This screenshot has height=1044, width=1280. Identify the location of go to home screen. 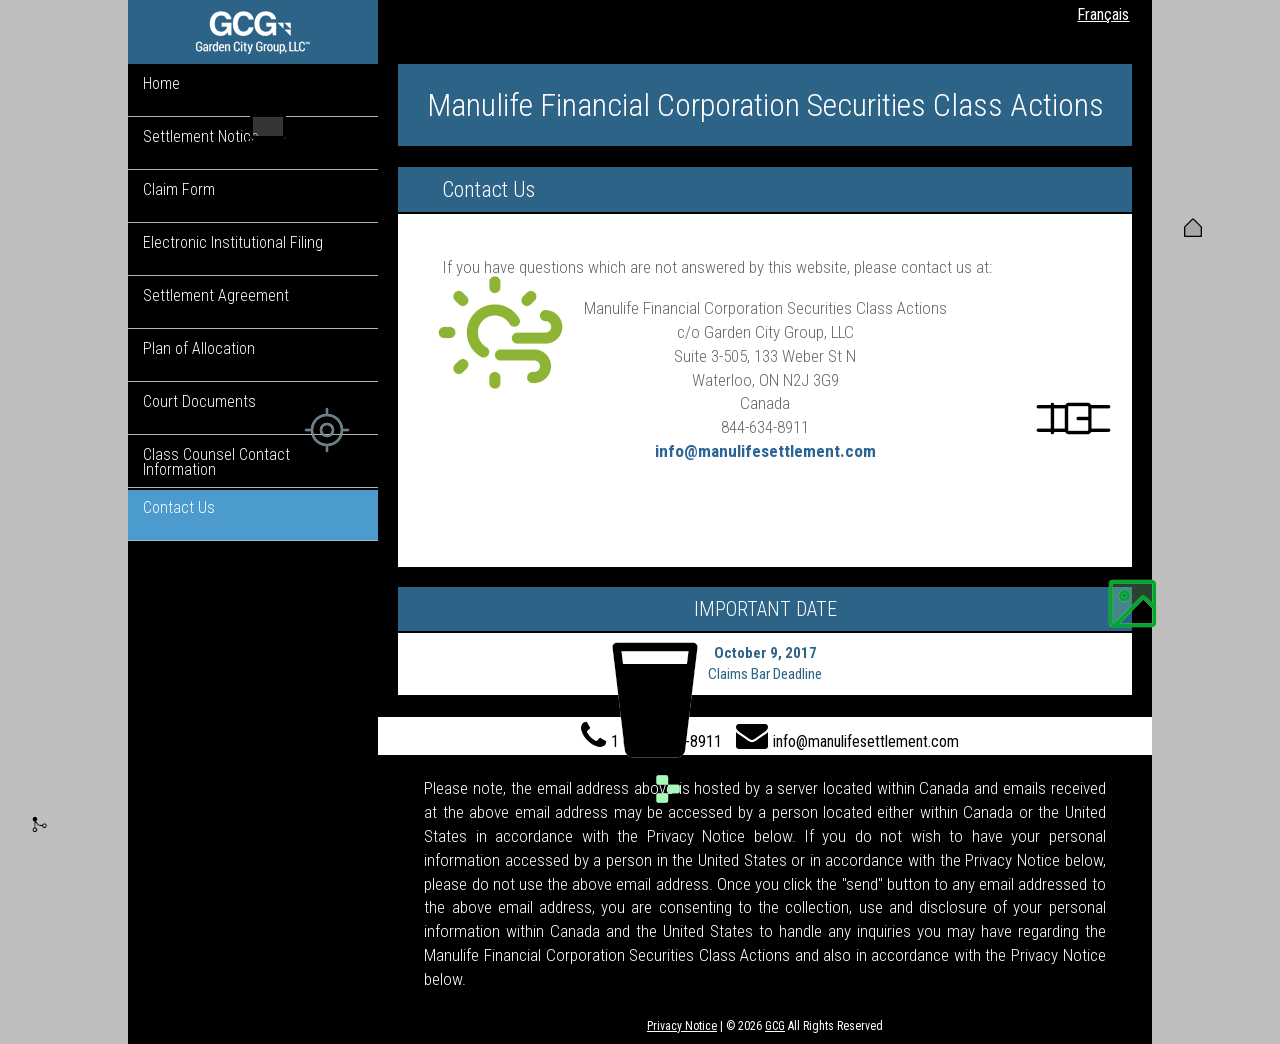
(1193, 228).